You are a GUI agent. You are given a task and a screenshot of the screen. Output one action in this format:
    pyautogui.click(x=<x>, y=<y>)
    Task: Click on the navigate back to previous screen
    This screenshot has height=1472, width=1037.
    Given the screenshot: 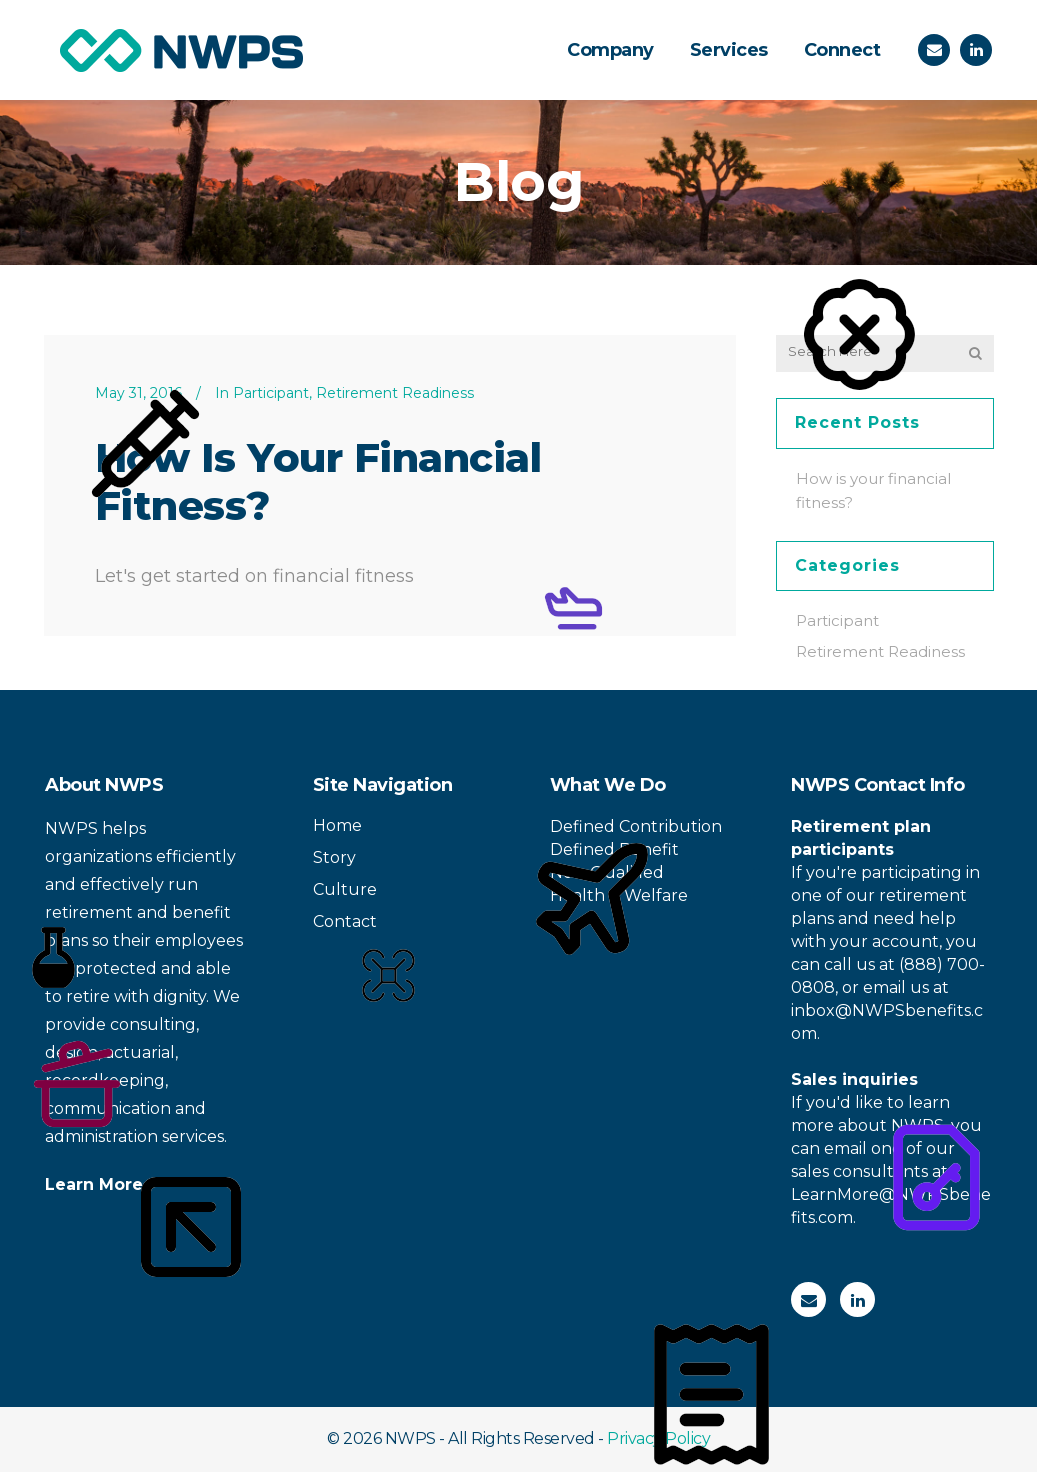 What is the action you would take?
    pyautogui.click(x=191, y=1227)
    